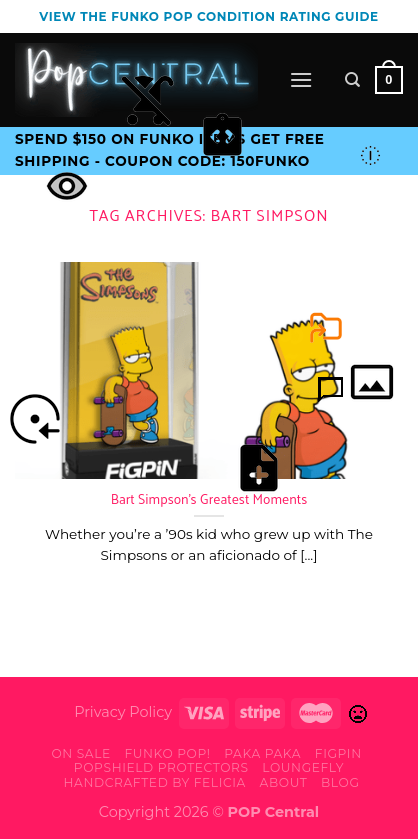 The image size is (418, 839). Describe the element at coordinates (222, 136) in the screenshot. I see `view integration code or instructions` at that location.